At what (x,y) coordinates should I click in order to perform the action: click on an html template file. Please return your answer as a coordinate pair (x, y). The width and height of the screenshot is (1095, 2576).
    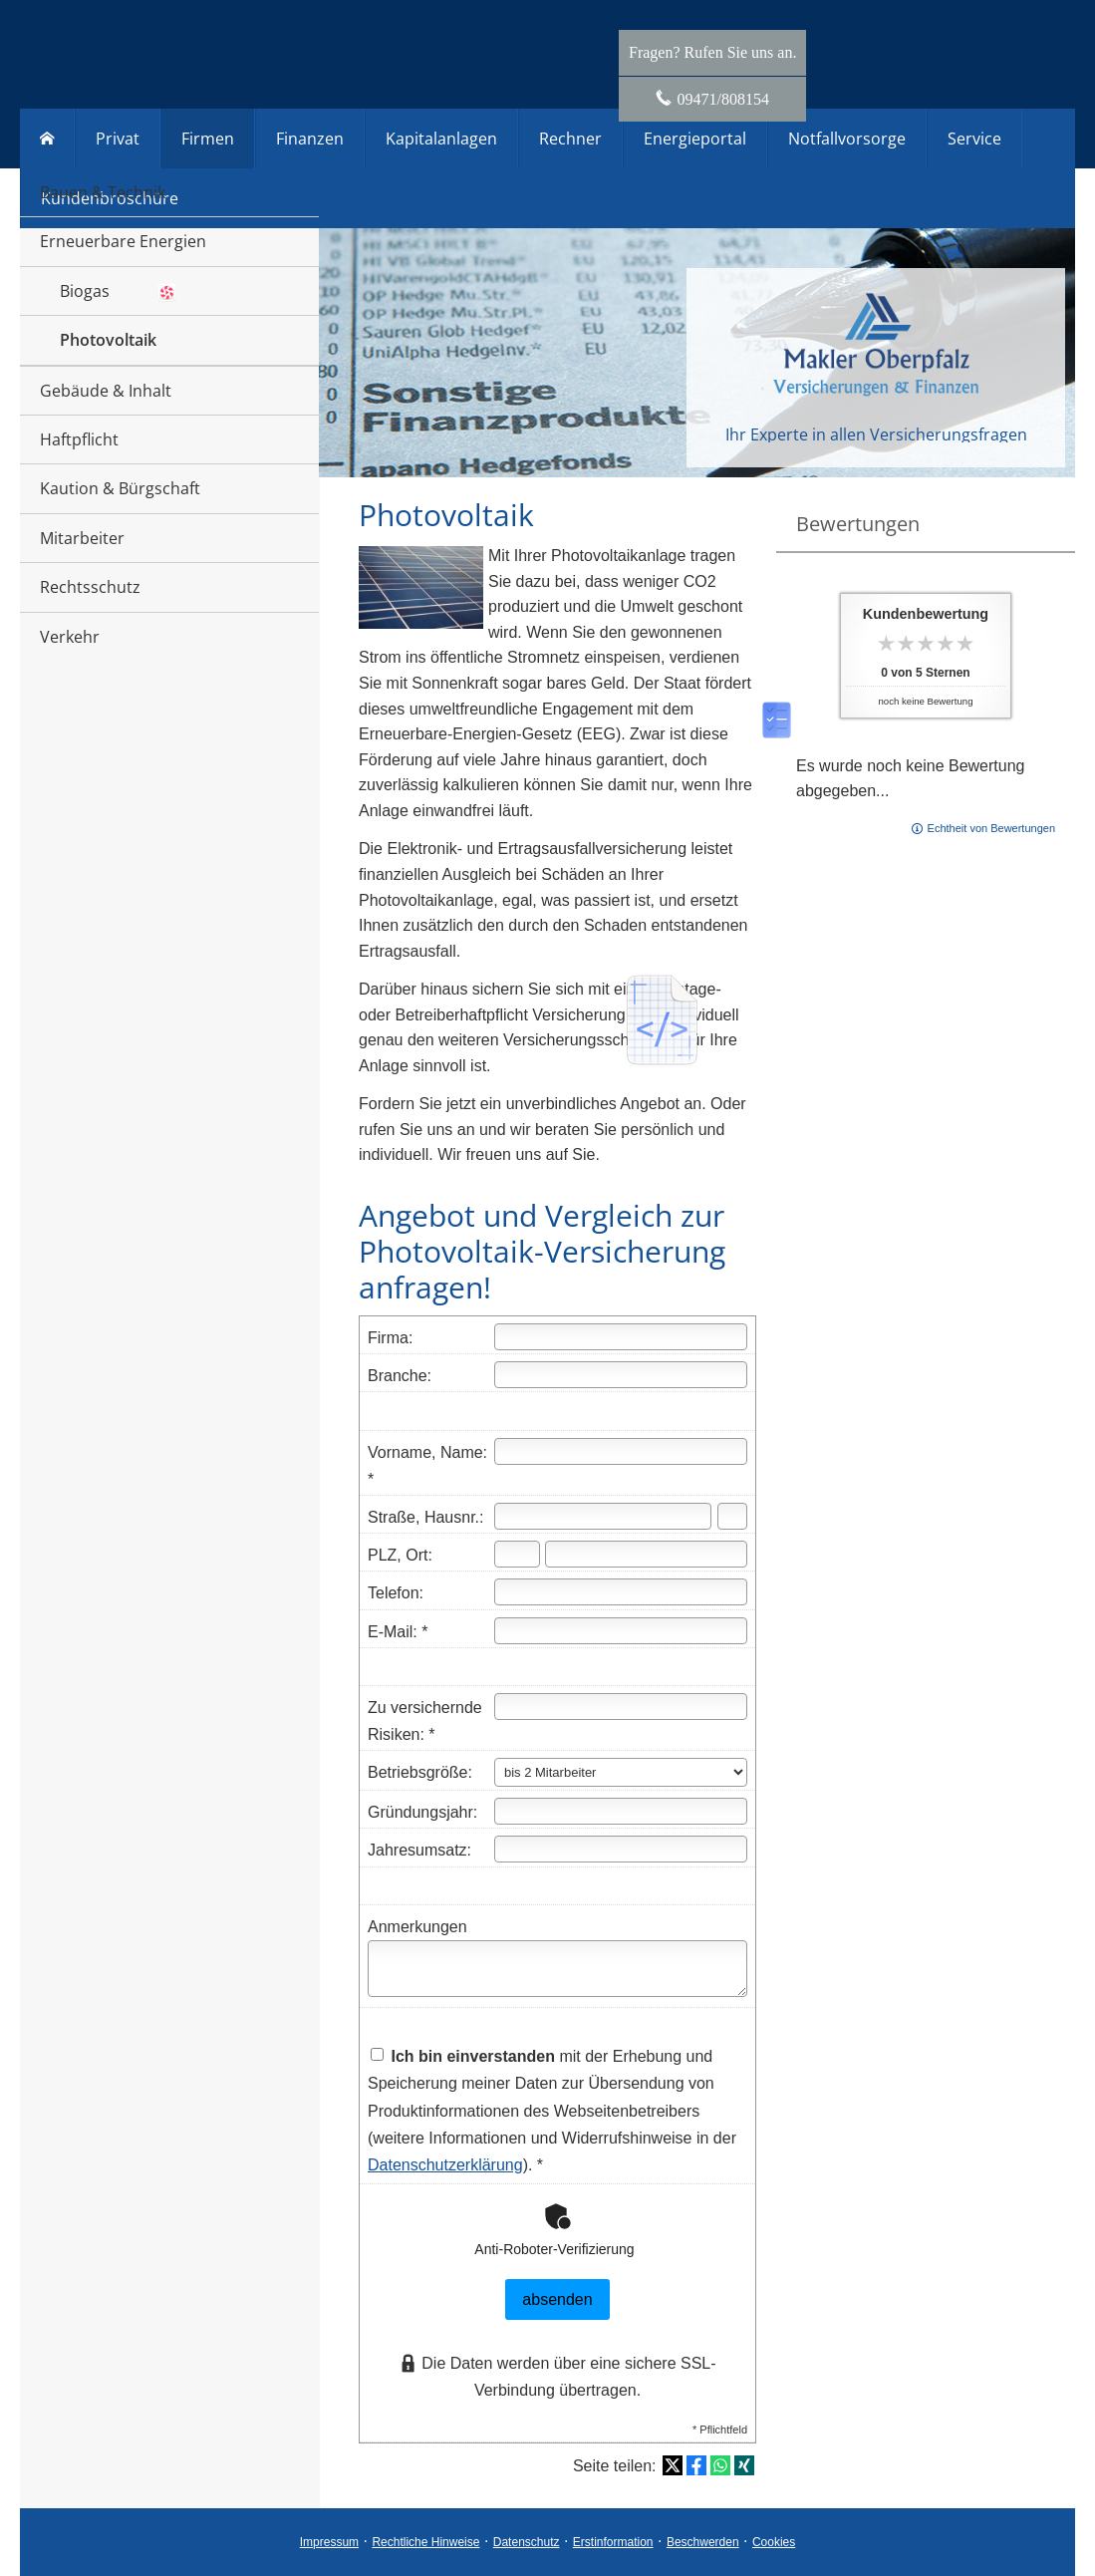
    Looking at the image, I should click on (662, 1019).